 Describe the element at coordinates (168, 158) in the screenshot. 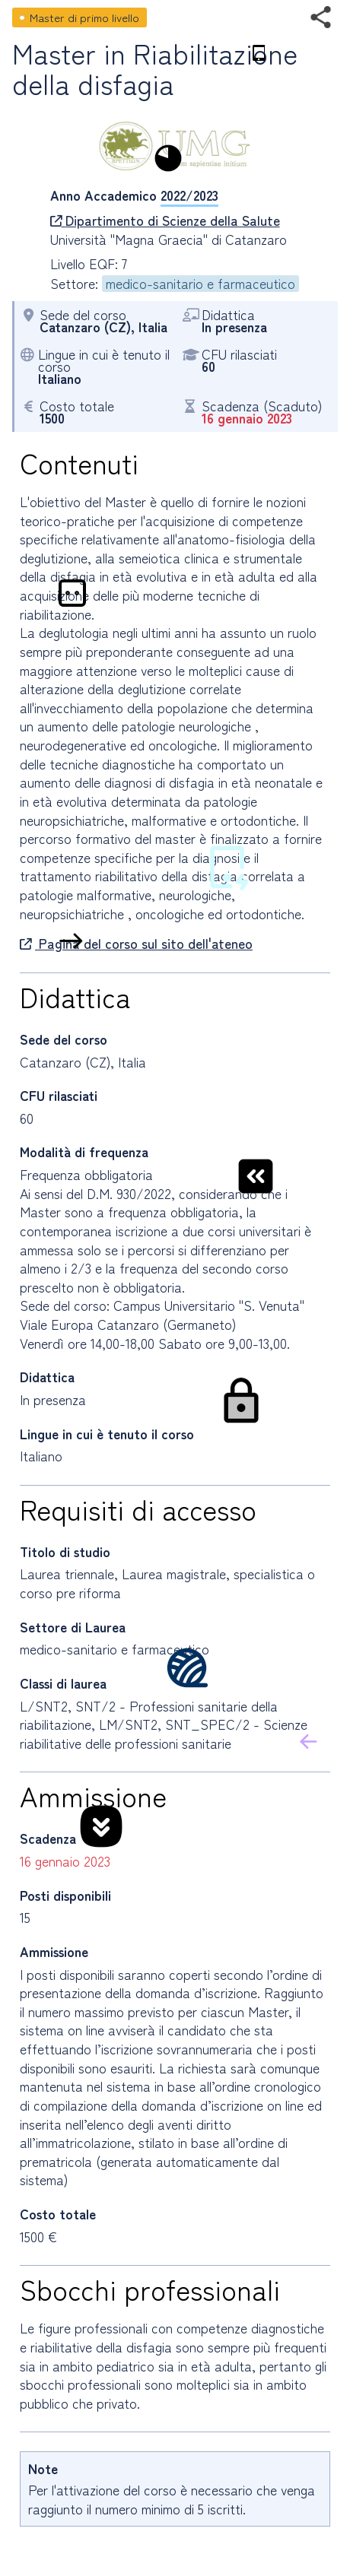

I see `indicates 80% progress or completion` at that location.